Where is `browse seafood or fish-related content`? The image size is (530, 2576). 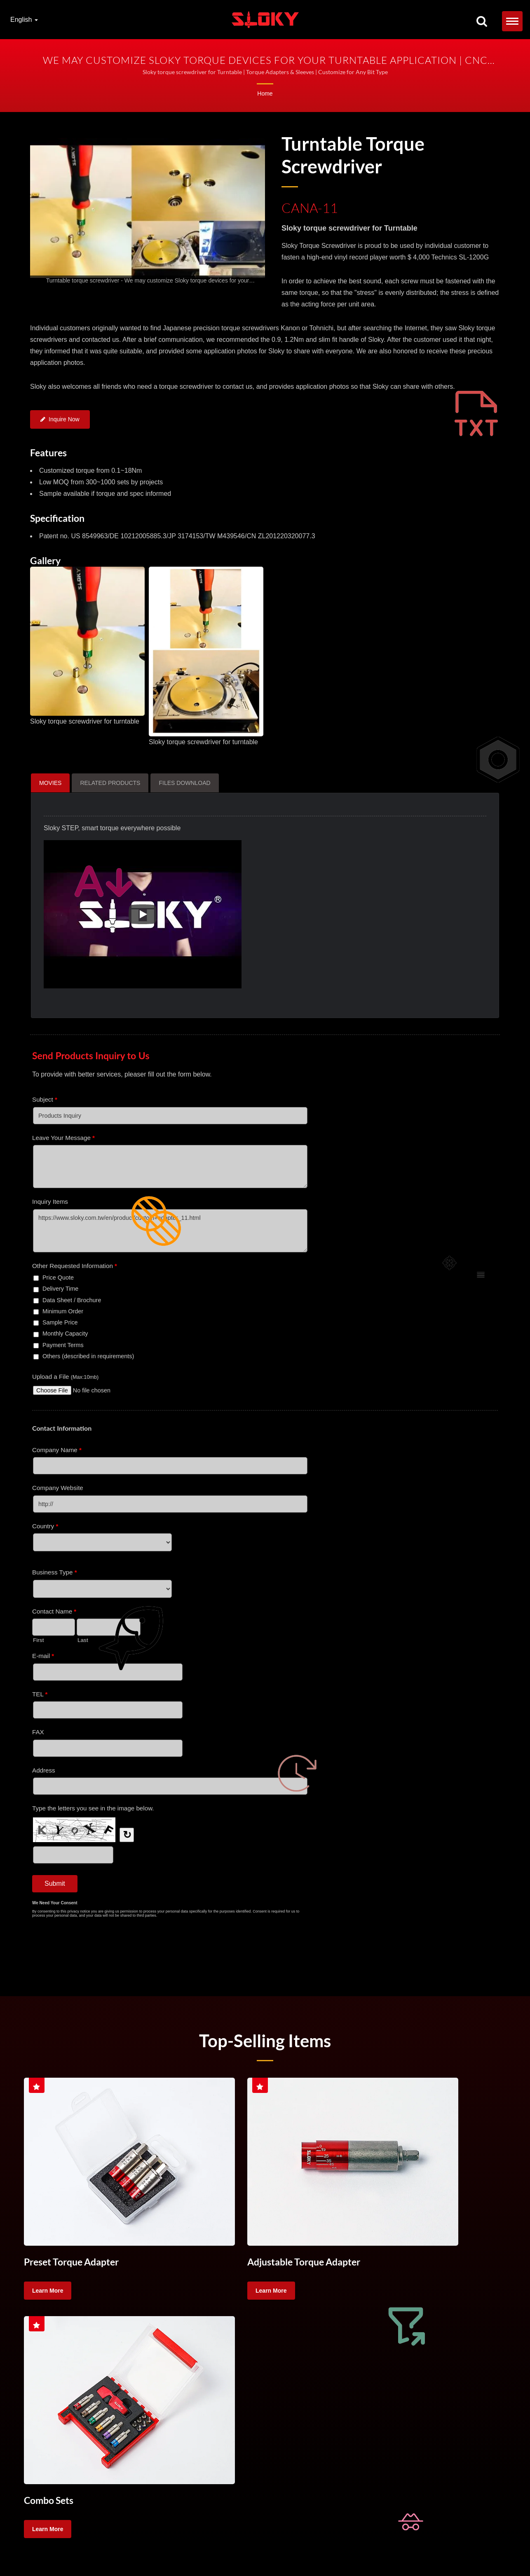 browse seafood or fish-related content is located at coordinates (134, 1635).